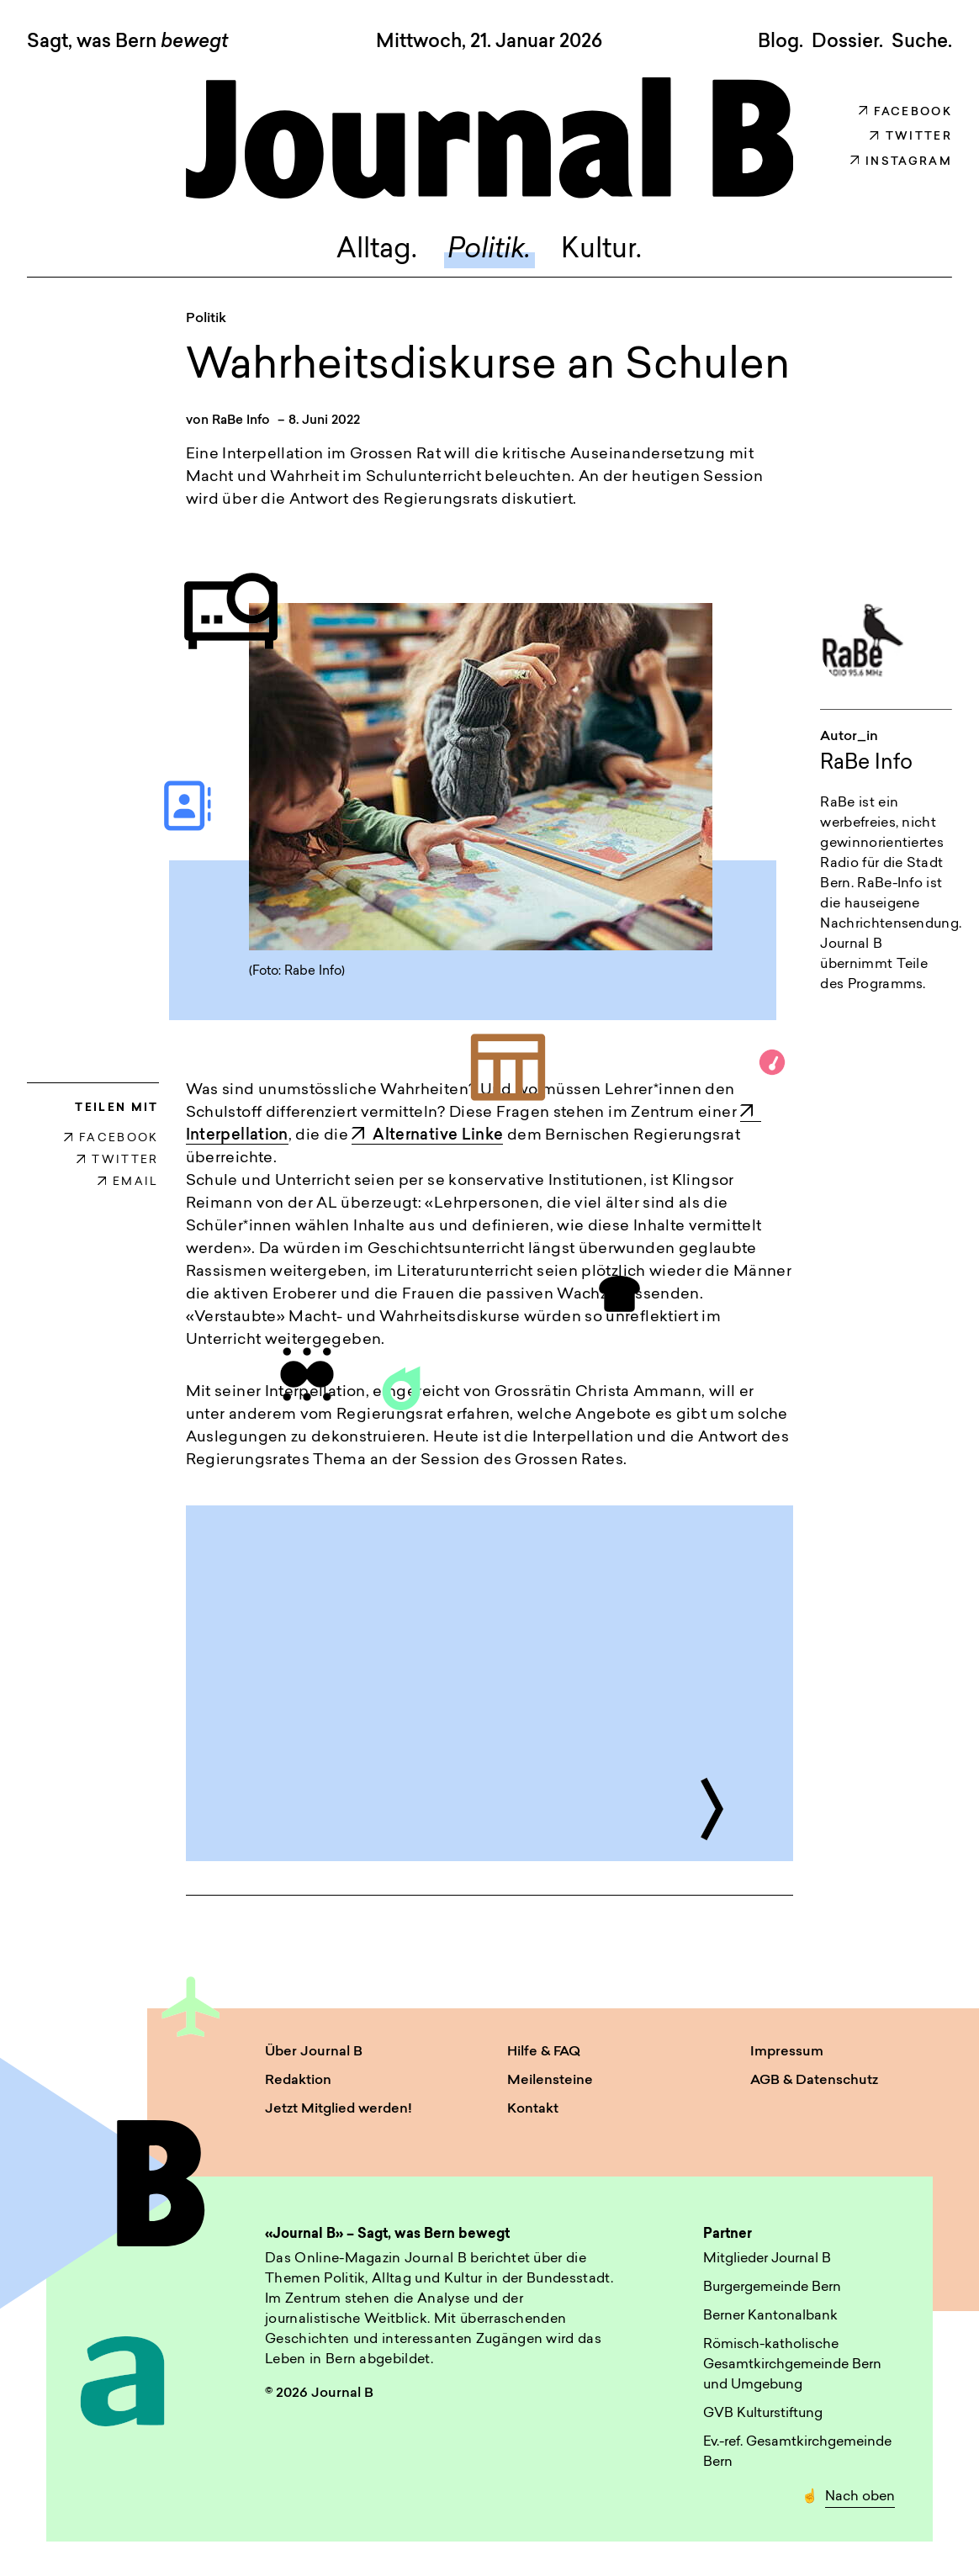 Image resolution: width=979 pixels, height=2576 pixels. What do you see at coordinates (711, 1809) in the screenshot?
I see `navigate to the next item or page` at bounding box center [711, 1809].